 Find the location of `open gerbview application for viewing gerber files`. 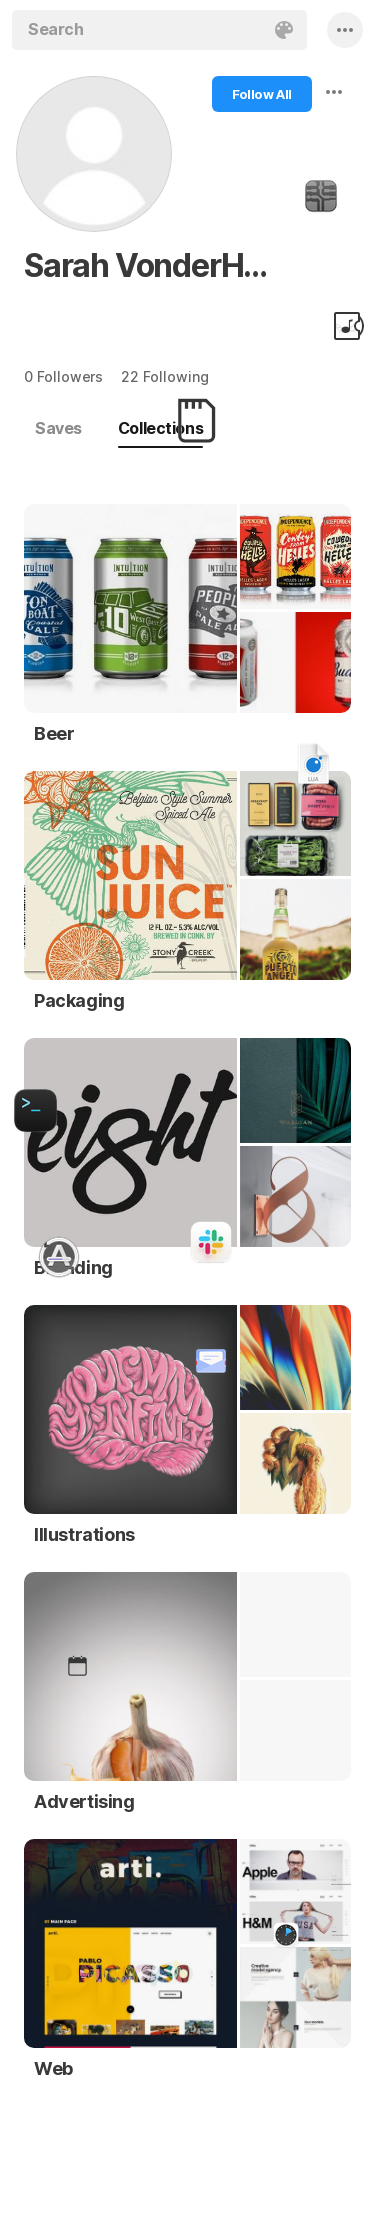

open gerbview application for viewing gerber files is located at coordinates (321, 196).